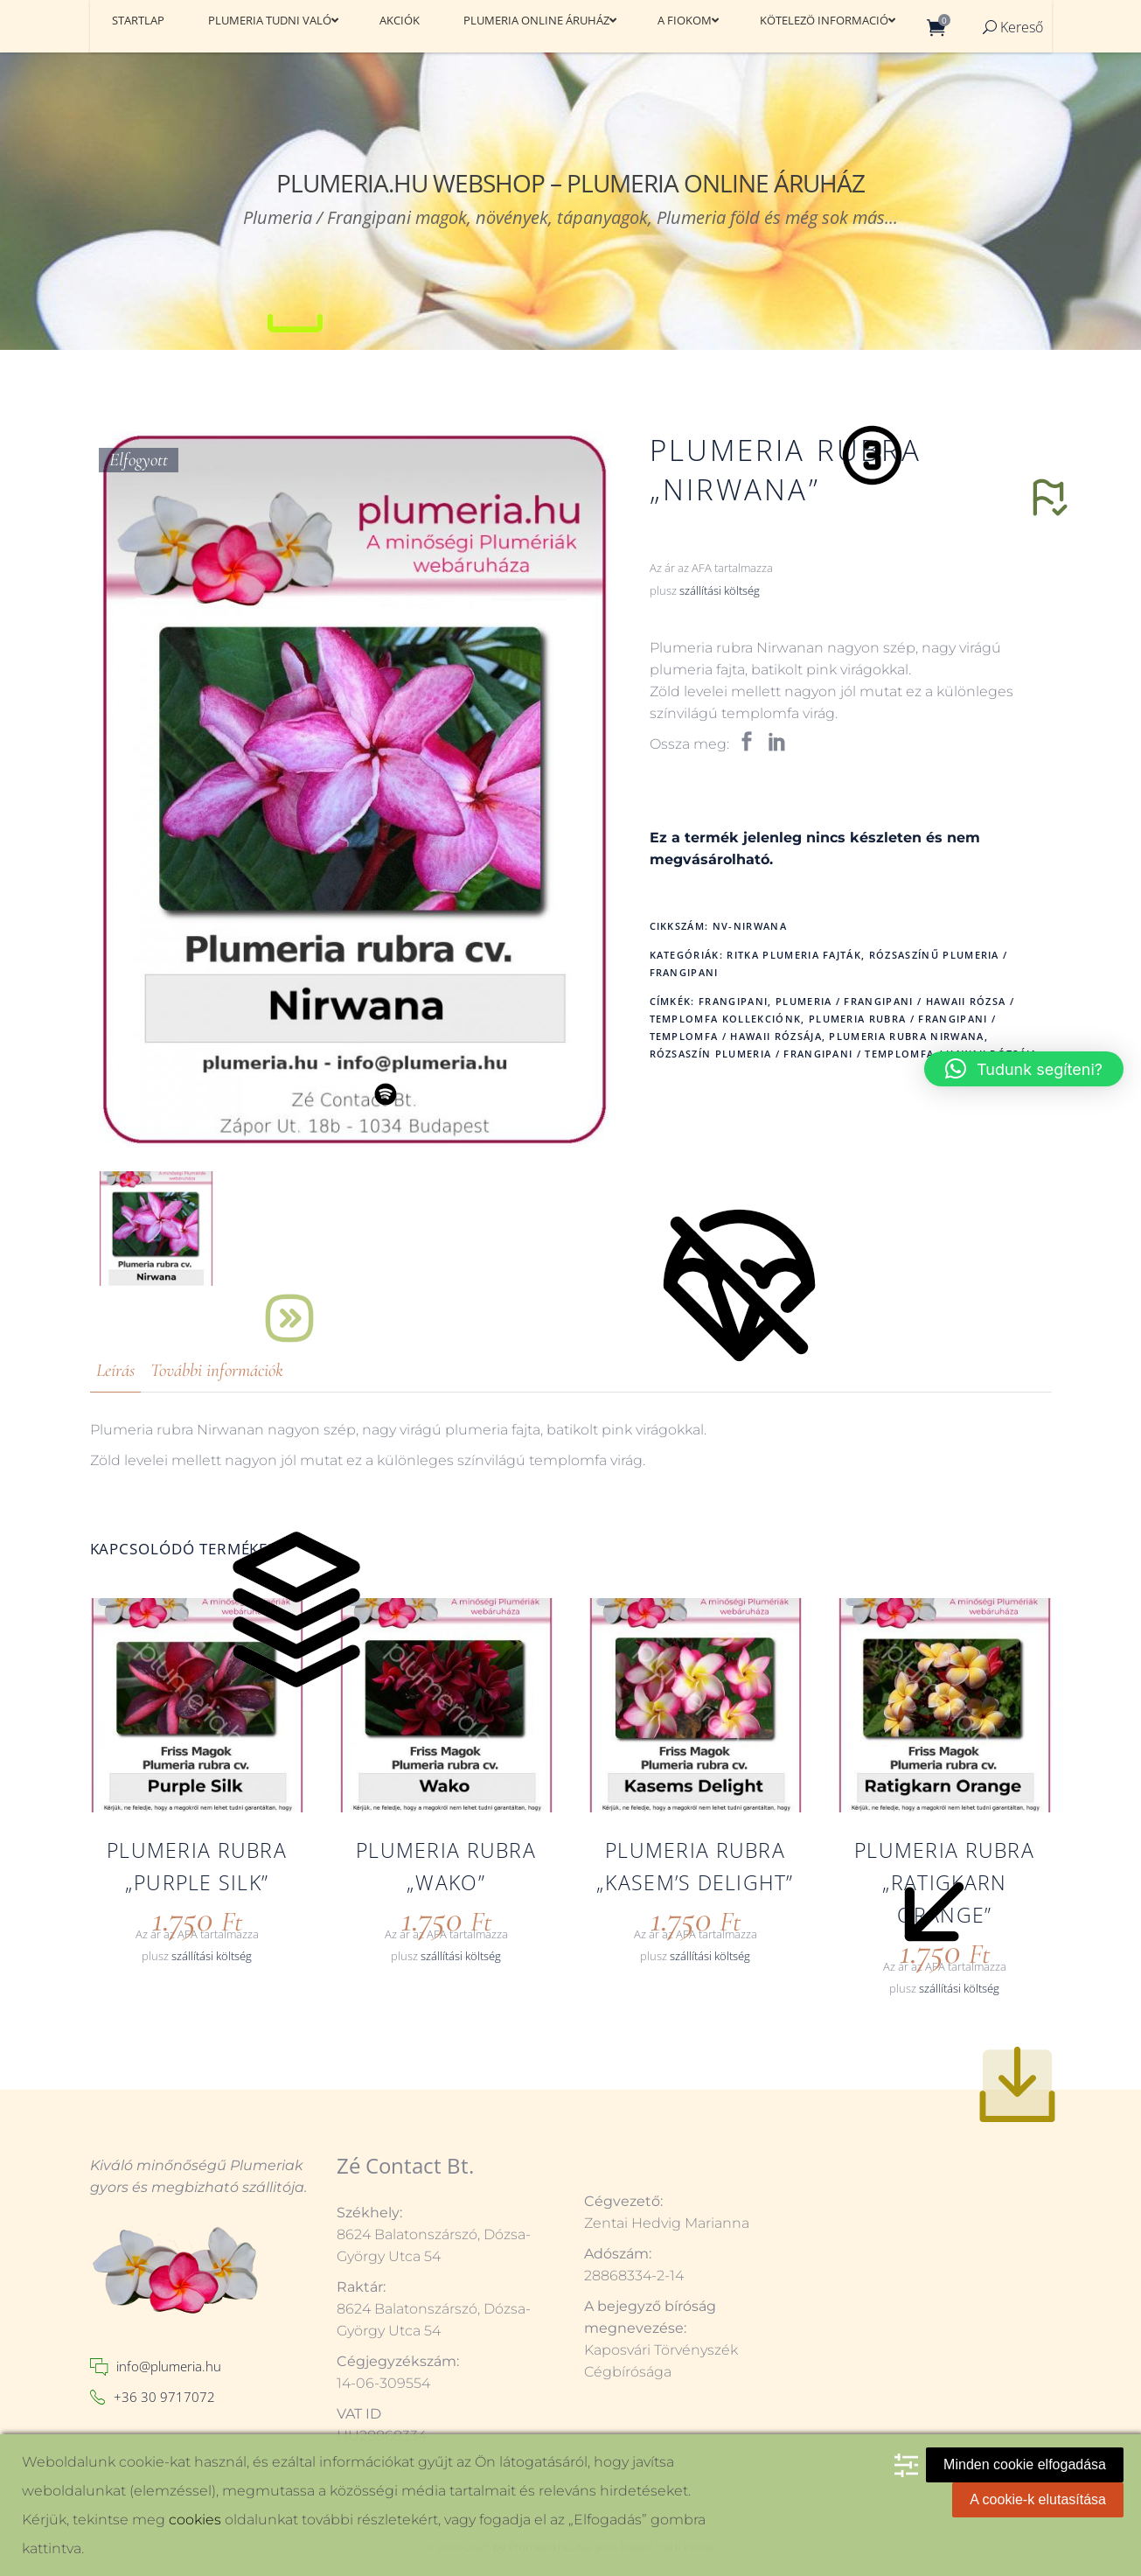 This screenshot has width=1141, height=2576. I want to click on navigate to the bottom-left corner, so click(934, 1911).